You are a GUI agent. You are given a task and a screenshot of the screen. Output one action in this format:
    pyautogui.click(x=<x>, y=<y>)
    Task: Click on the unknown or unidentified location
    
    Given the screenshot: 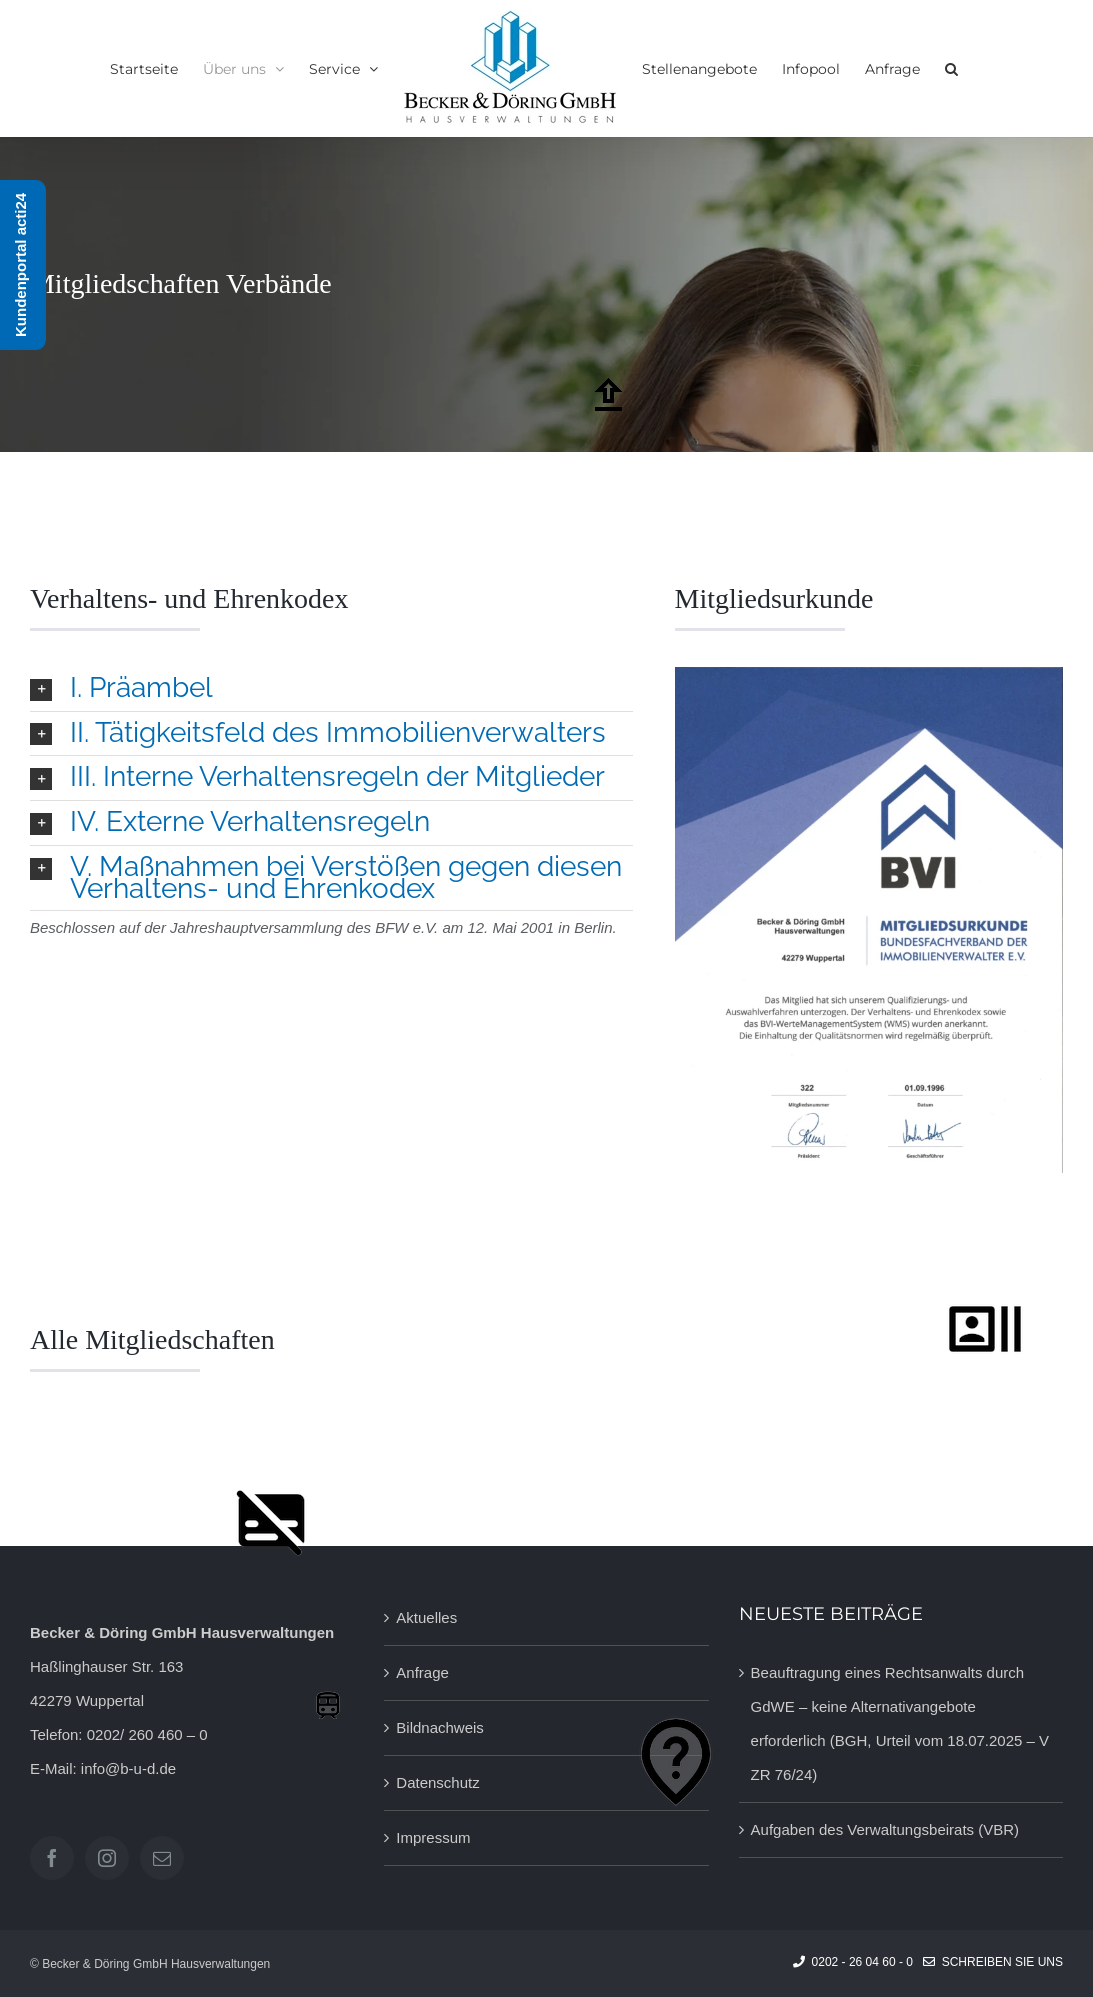 What is the action you would take?
    pyautogui.click(x=676, y=1762)
    